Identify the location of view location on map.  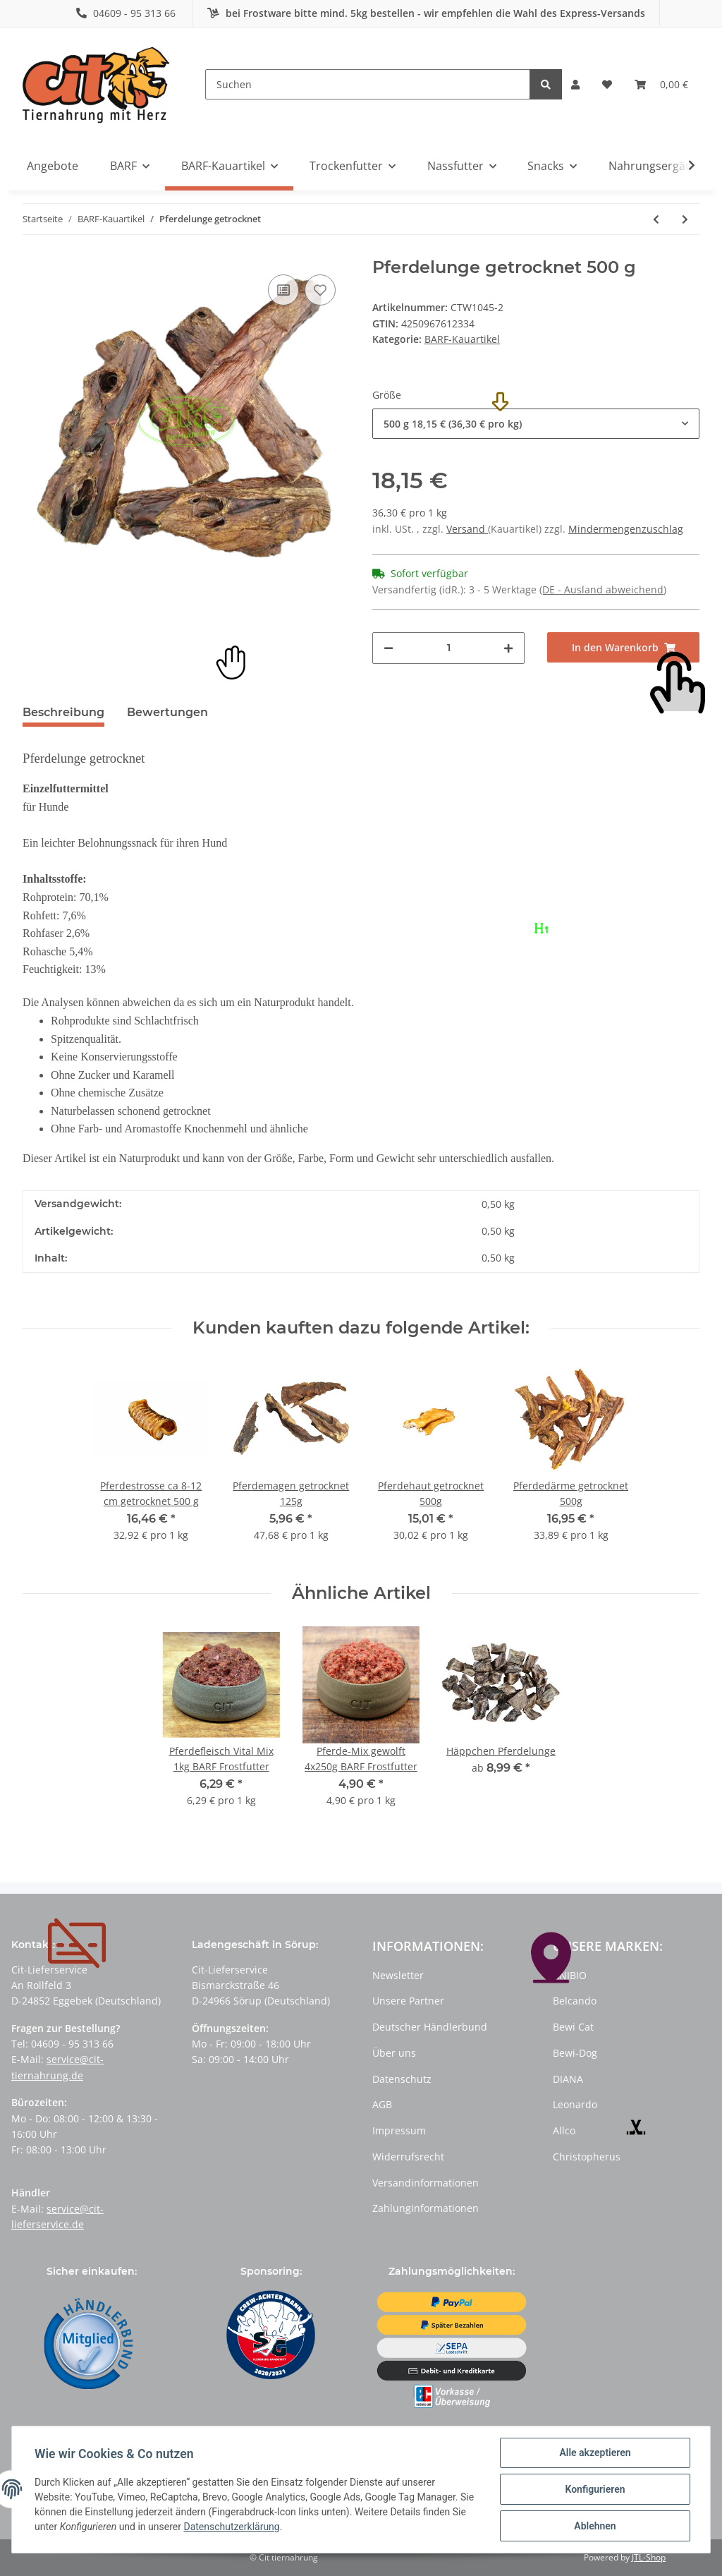
(551, 1957).